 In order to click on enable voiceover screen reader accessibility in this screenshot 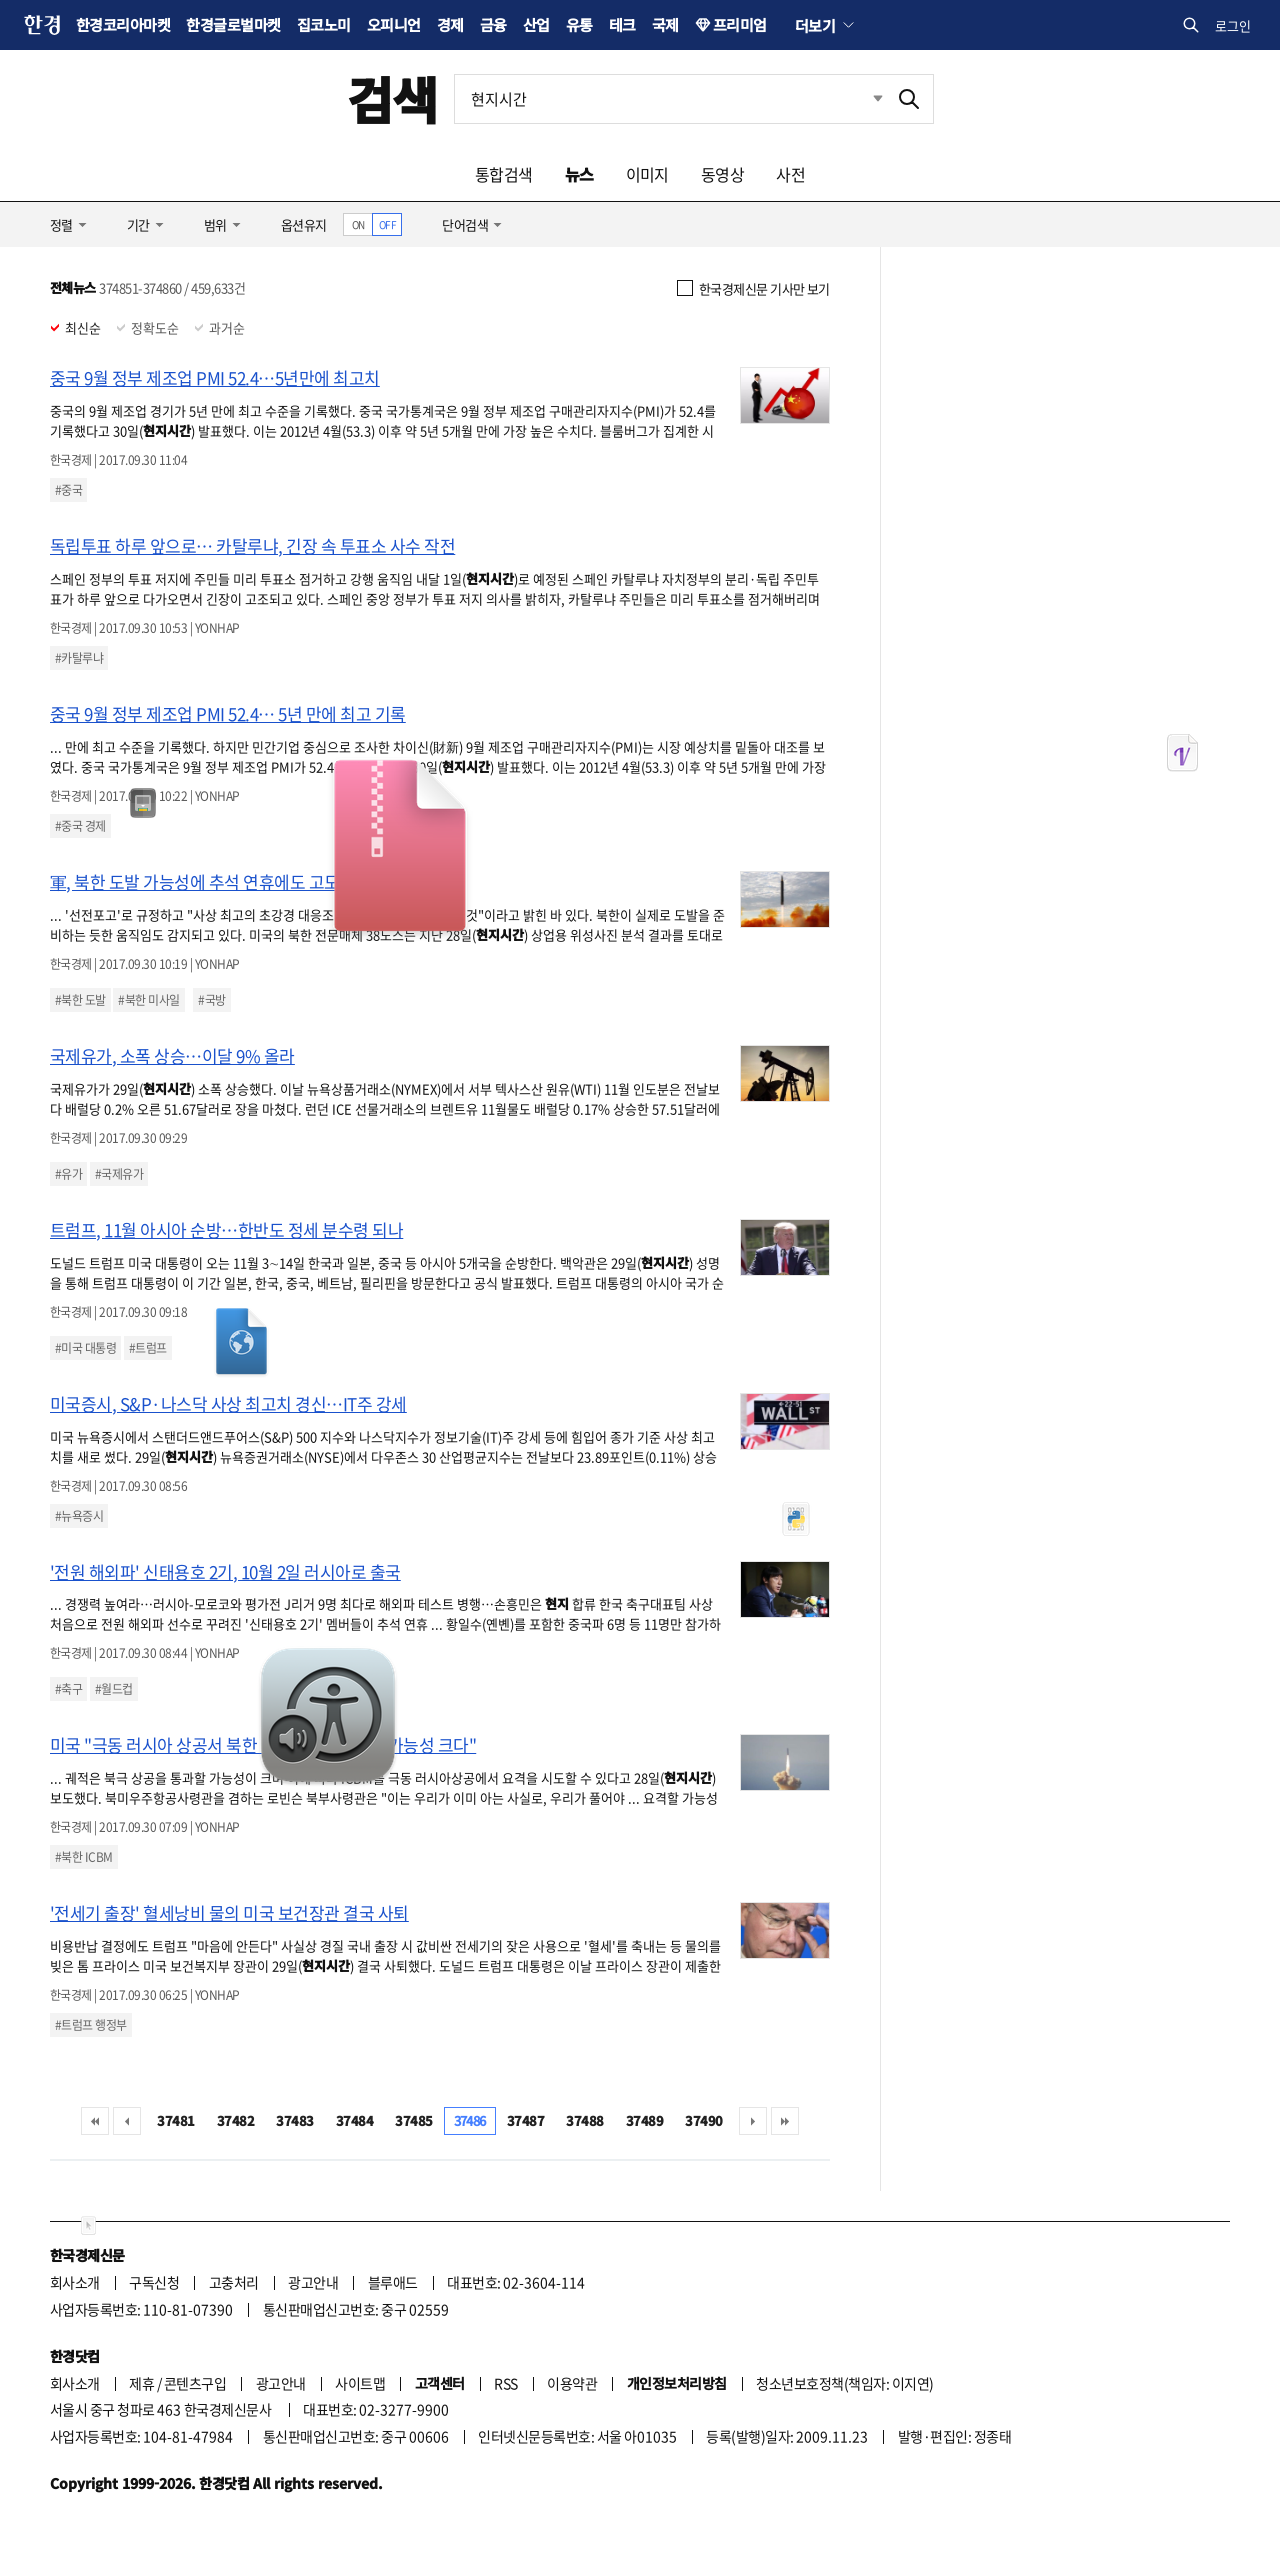, I will do `click(328, 1715)`.